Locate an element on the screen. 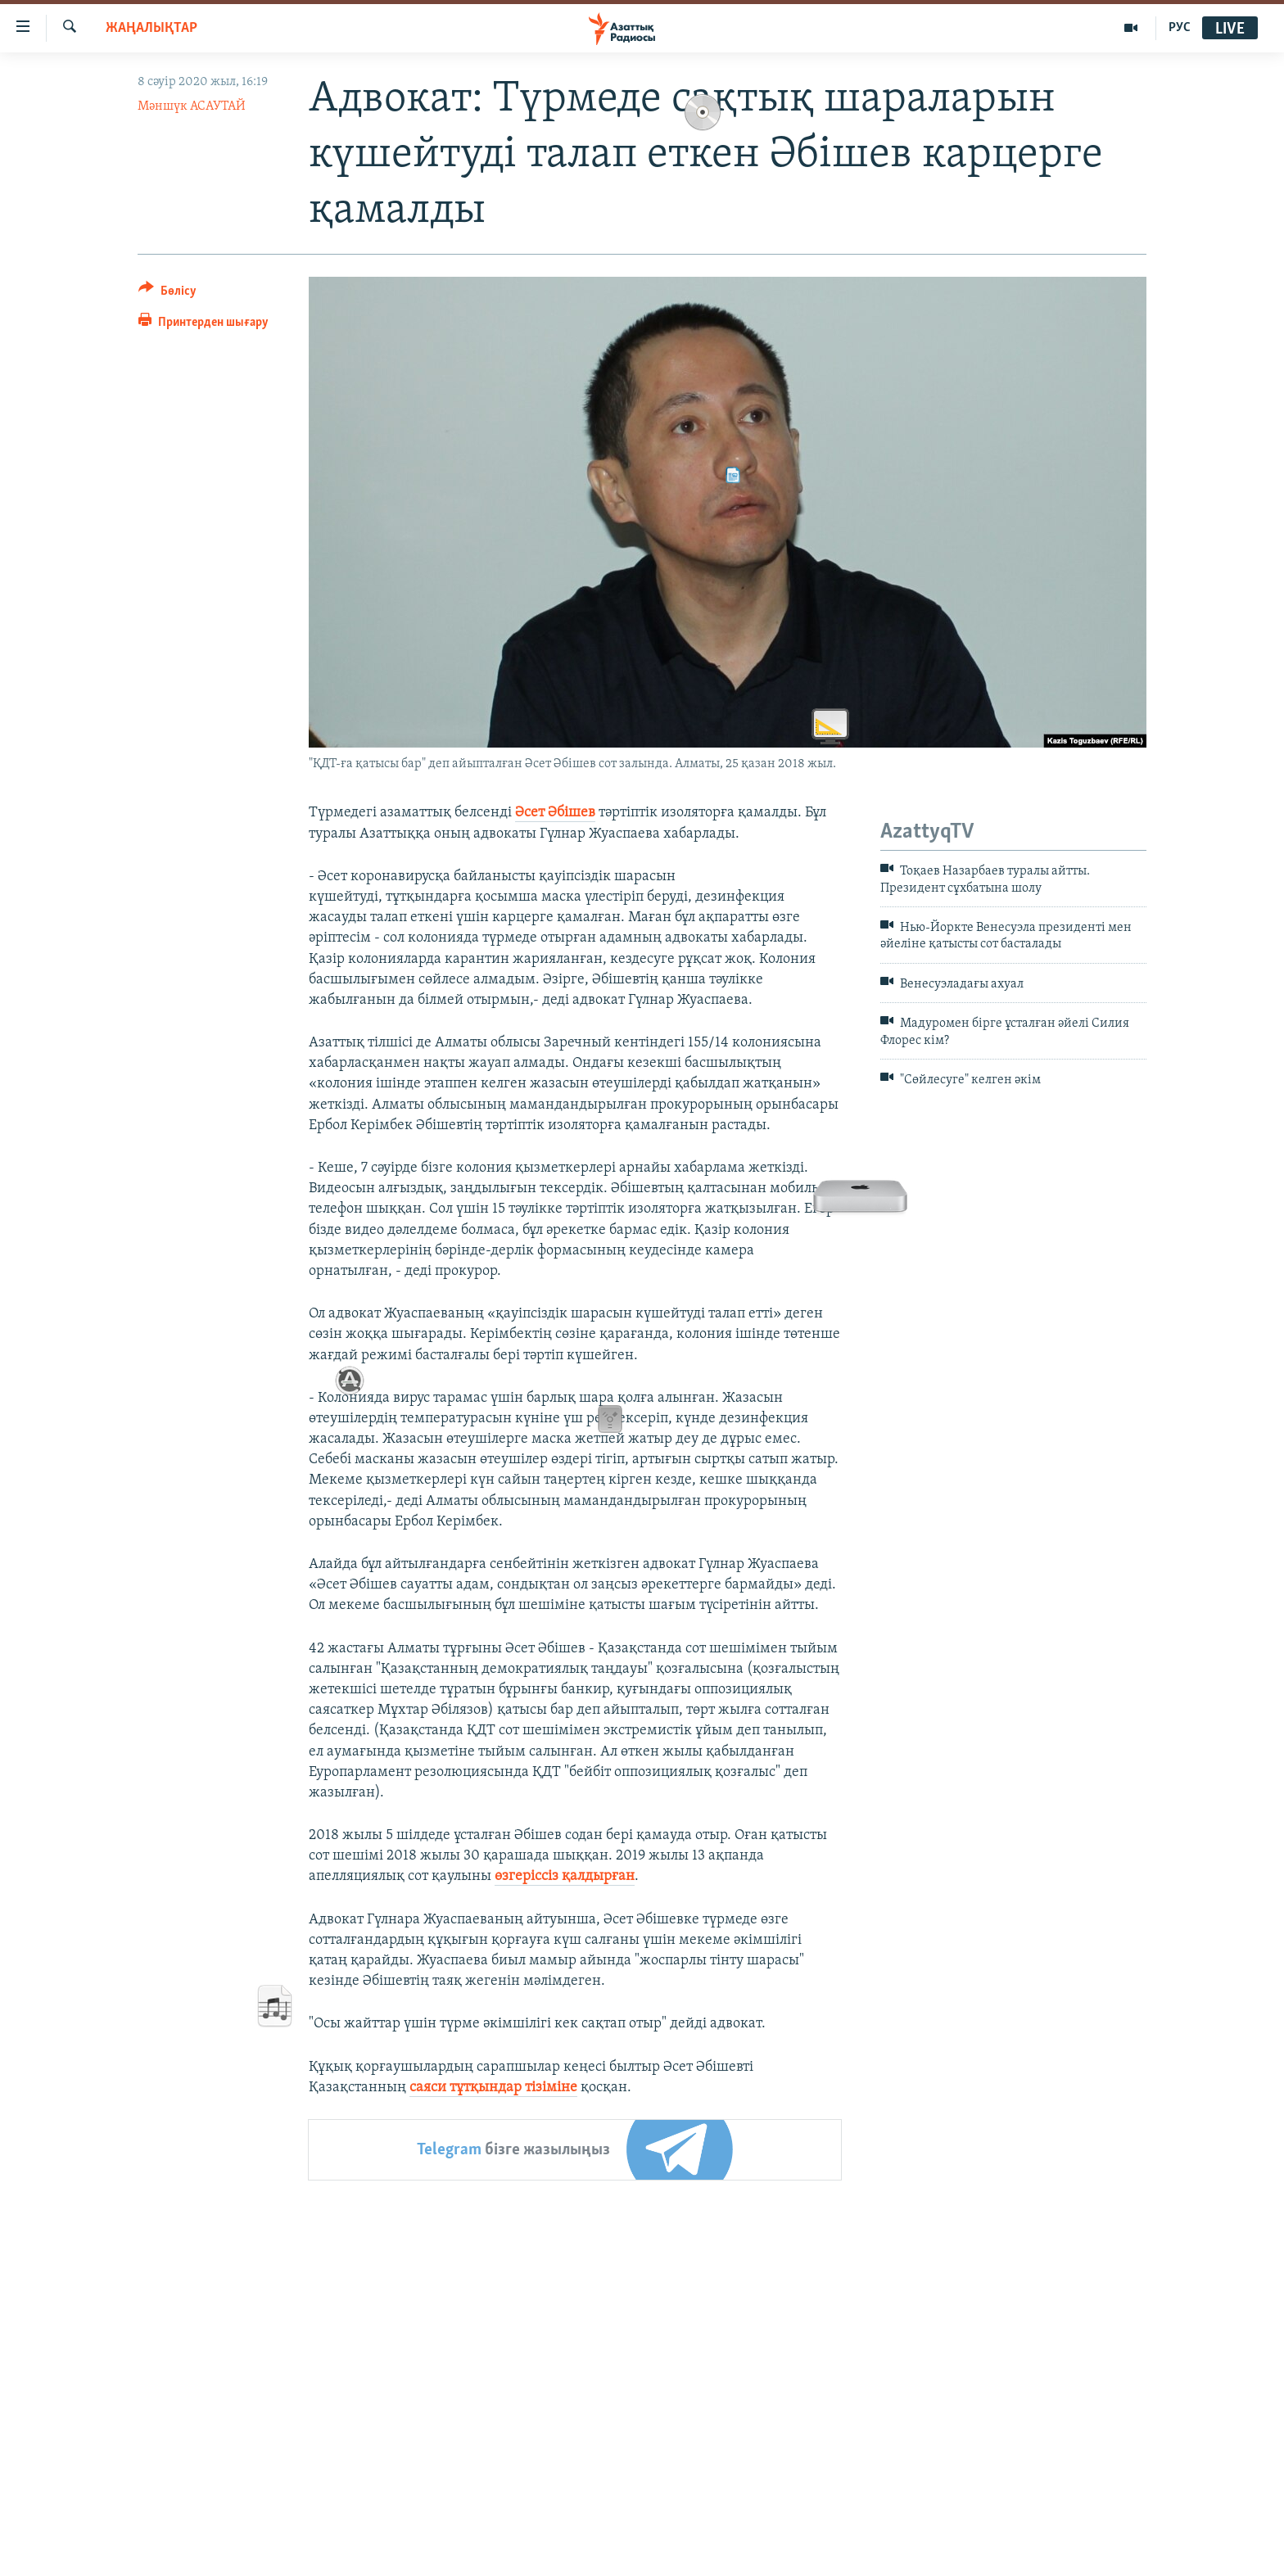  open a text document template file is located at coordinates (733, 475).